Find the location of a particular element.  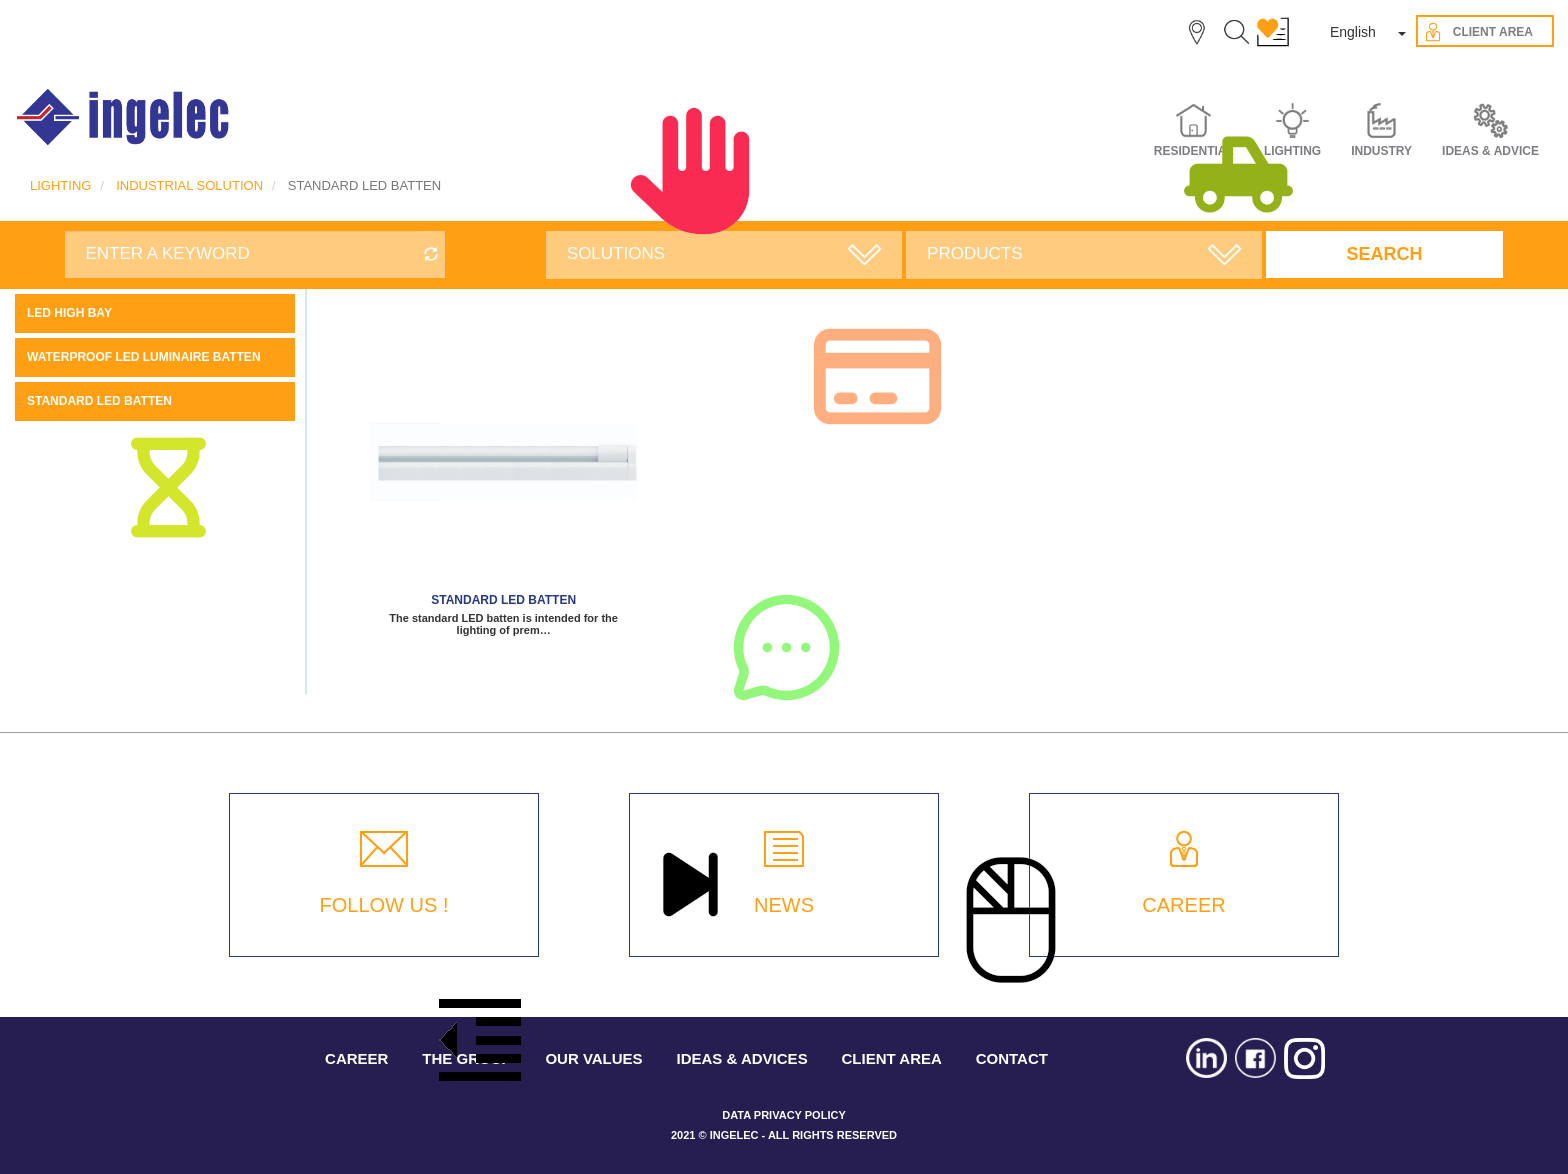

stop or halt an action is located at coordinates (694, 171).